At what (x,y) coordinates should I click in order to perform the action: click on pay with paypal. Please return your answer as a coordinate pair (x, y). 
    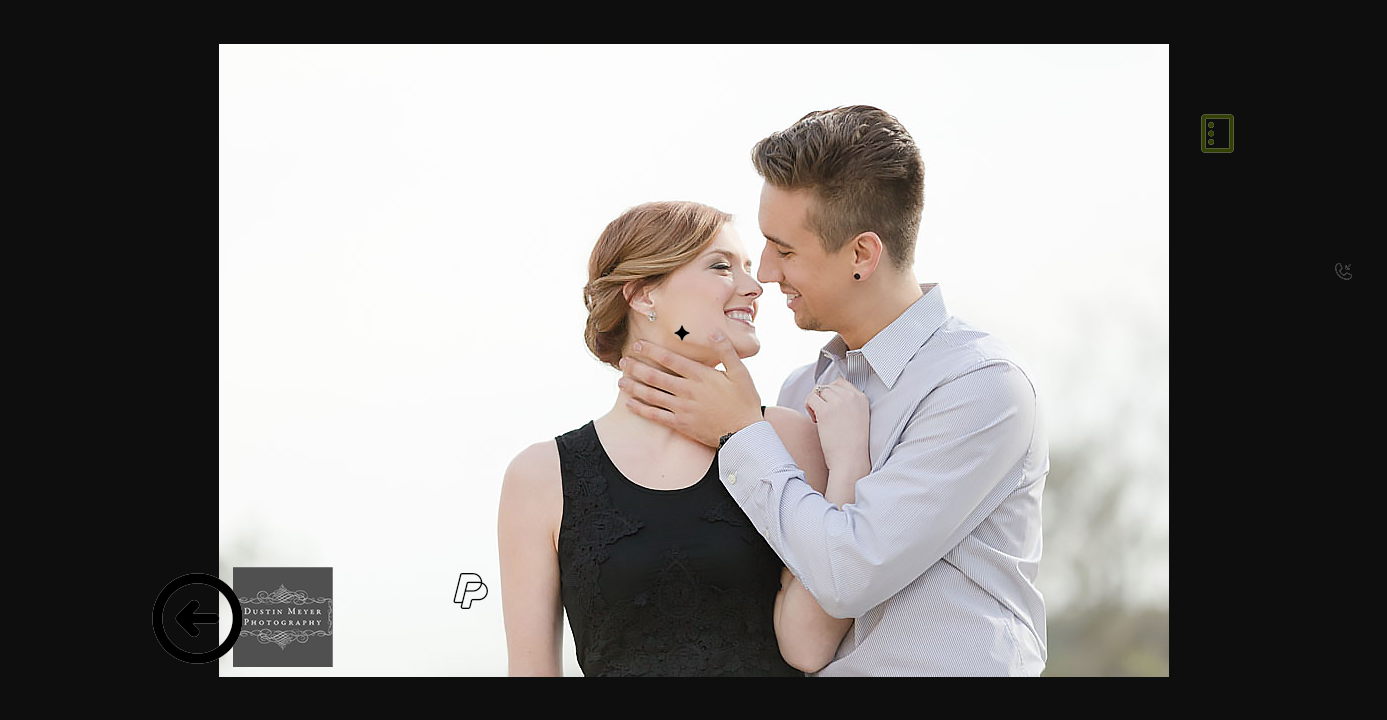
    Looking at the image, I should click on (470, 591).